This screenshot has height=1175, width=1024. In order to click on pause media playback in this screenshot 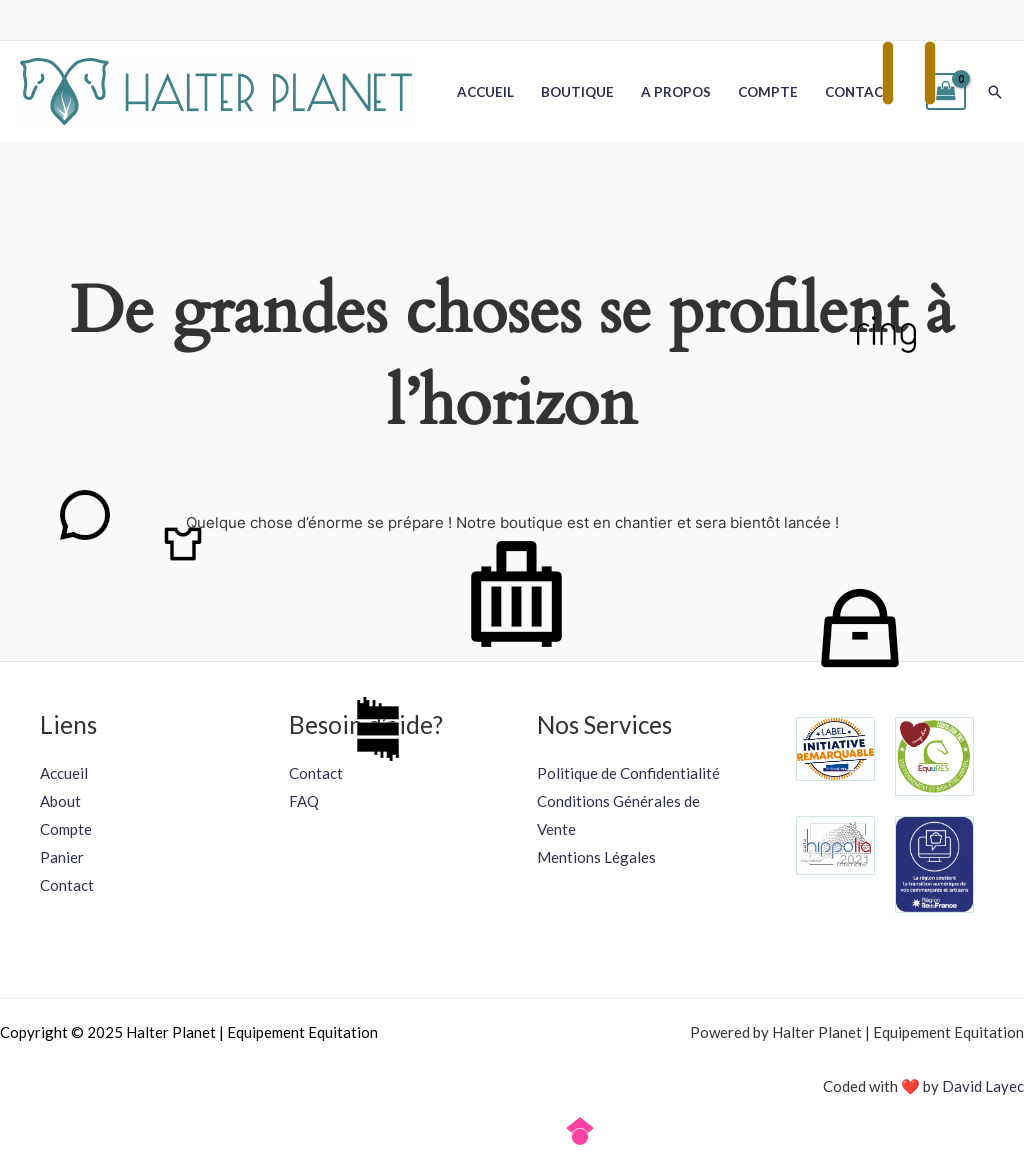, I will do `click(909, 73)`.